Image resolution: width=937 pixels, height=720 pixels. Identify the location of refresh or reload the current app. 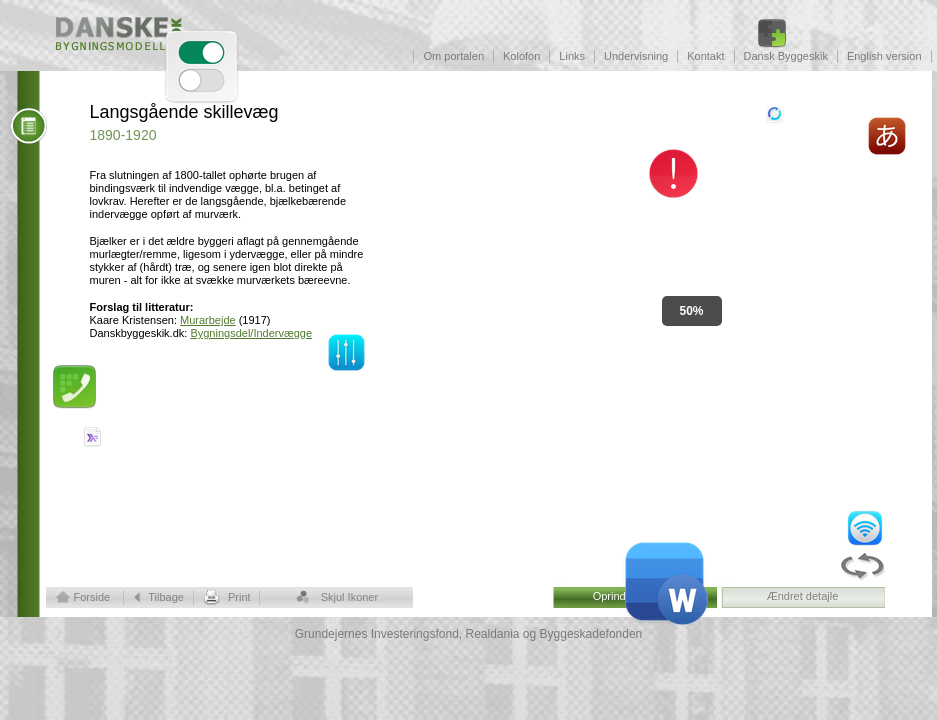
(774, 113).